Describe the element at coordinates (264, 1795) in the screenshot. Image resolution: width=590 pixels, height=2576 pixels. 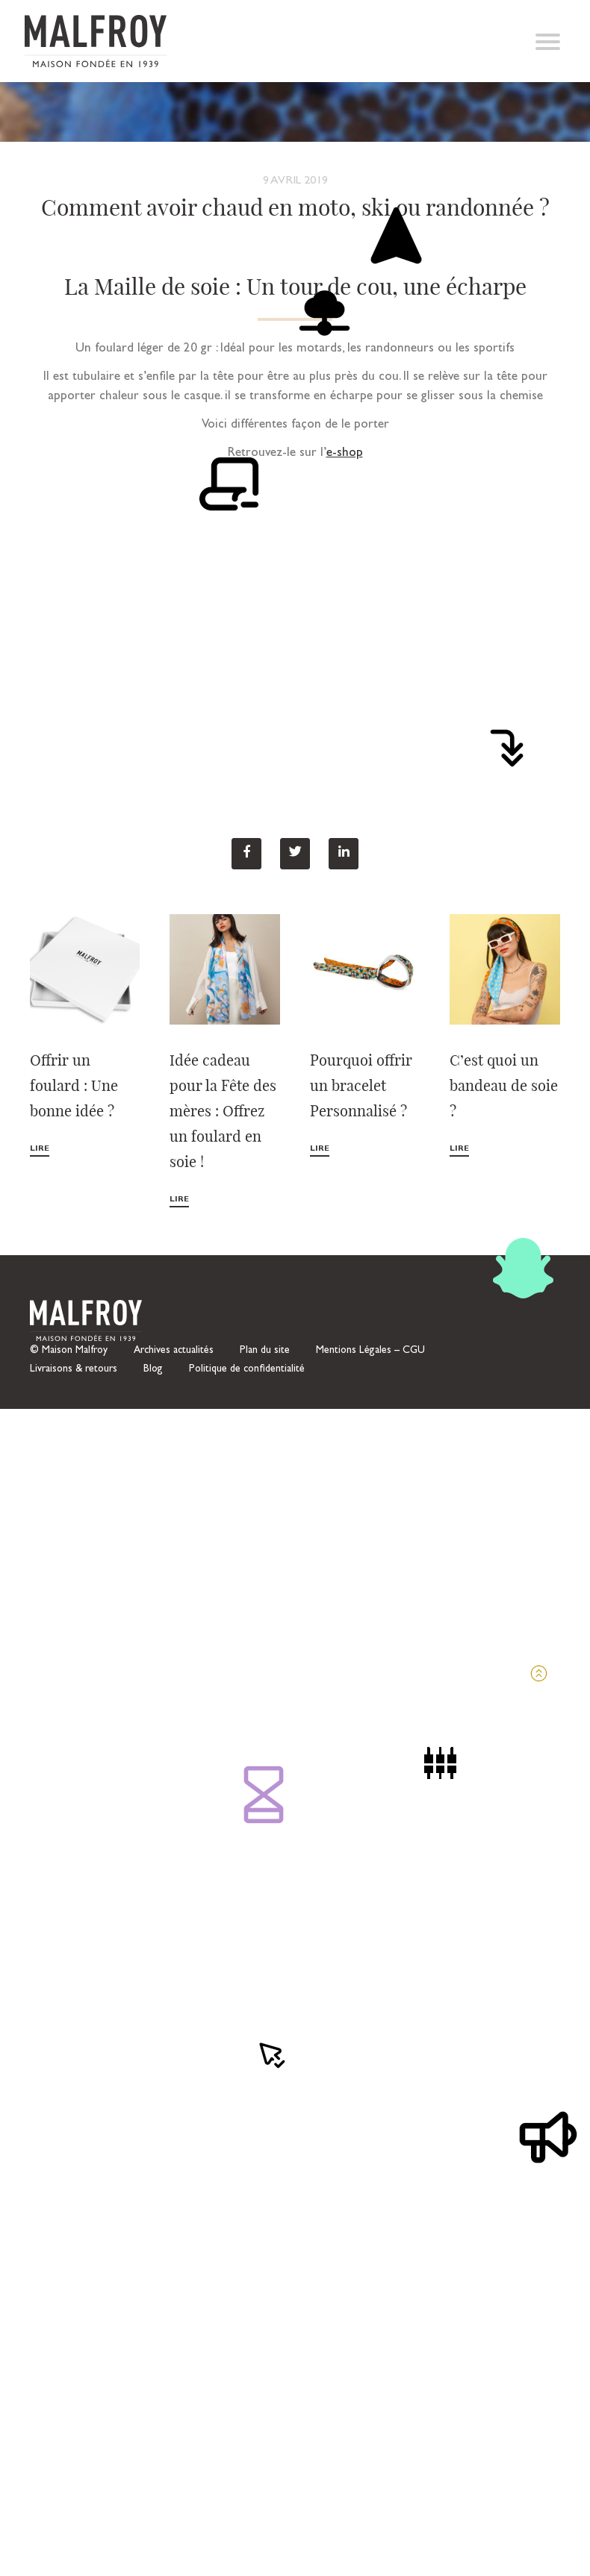
I see `indicates time is running low` at that location.